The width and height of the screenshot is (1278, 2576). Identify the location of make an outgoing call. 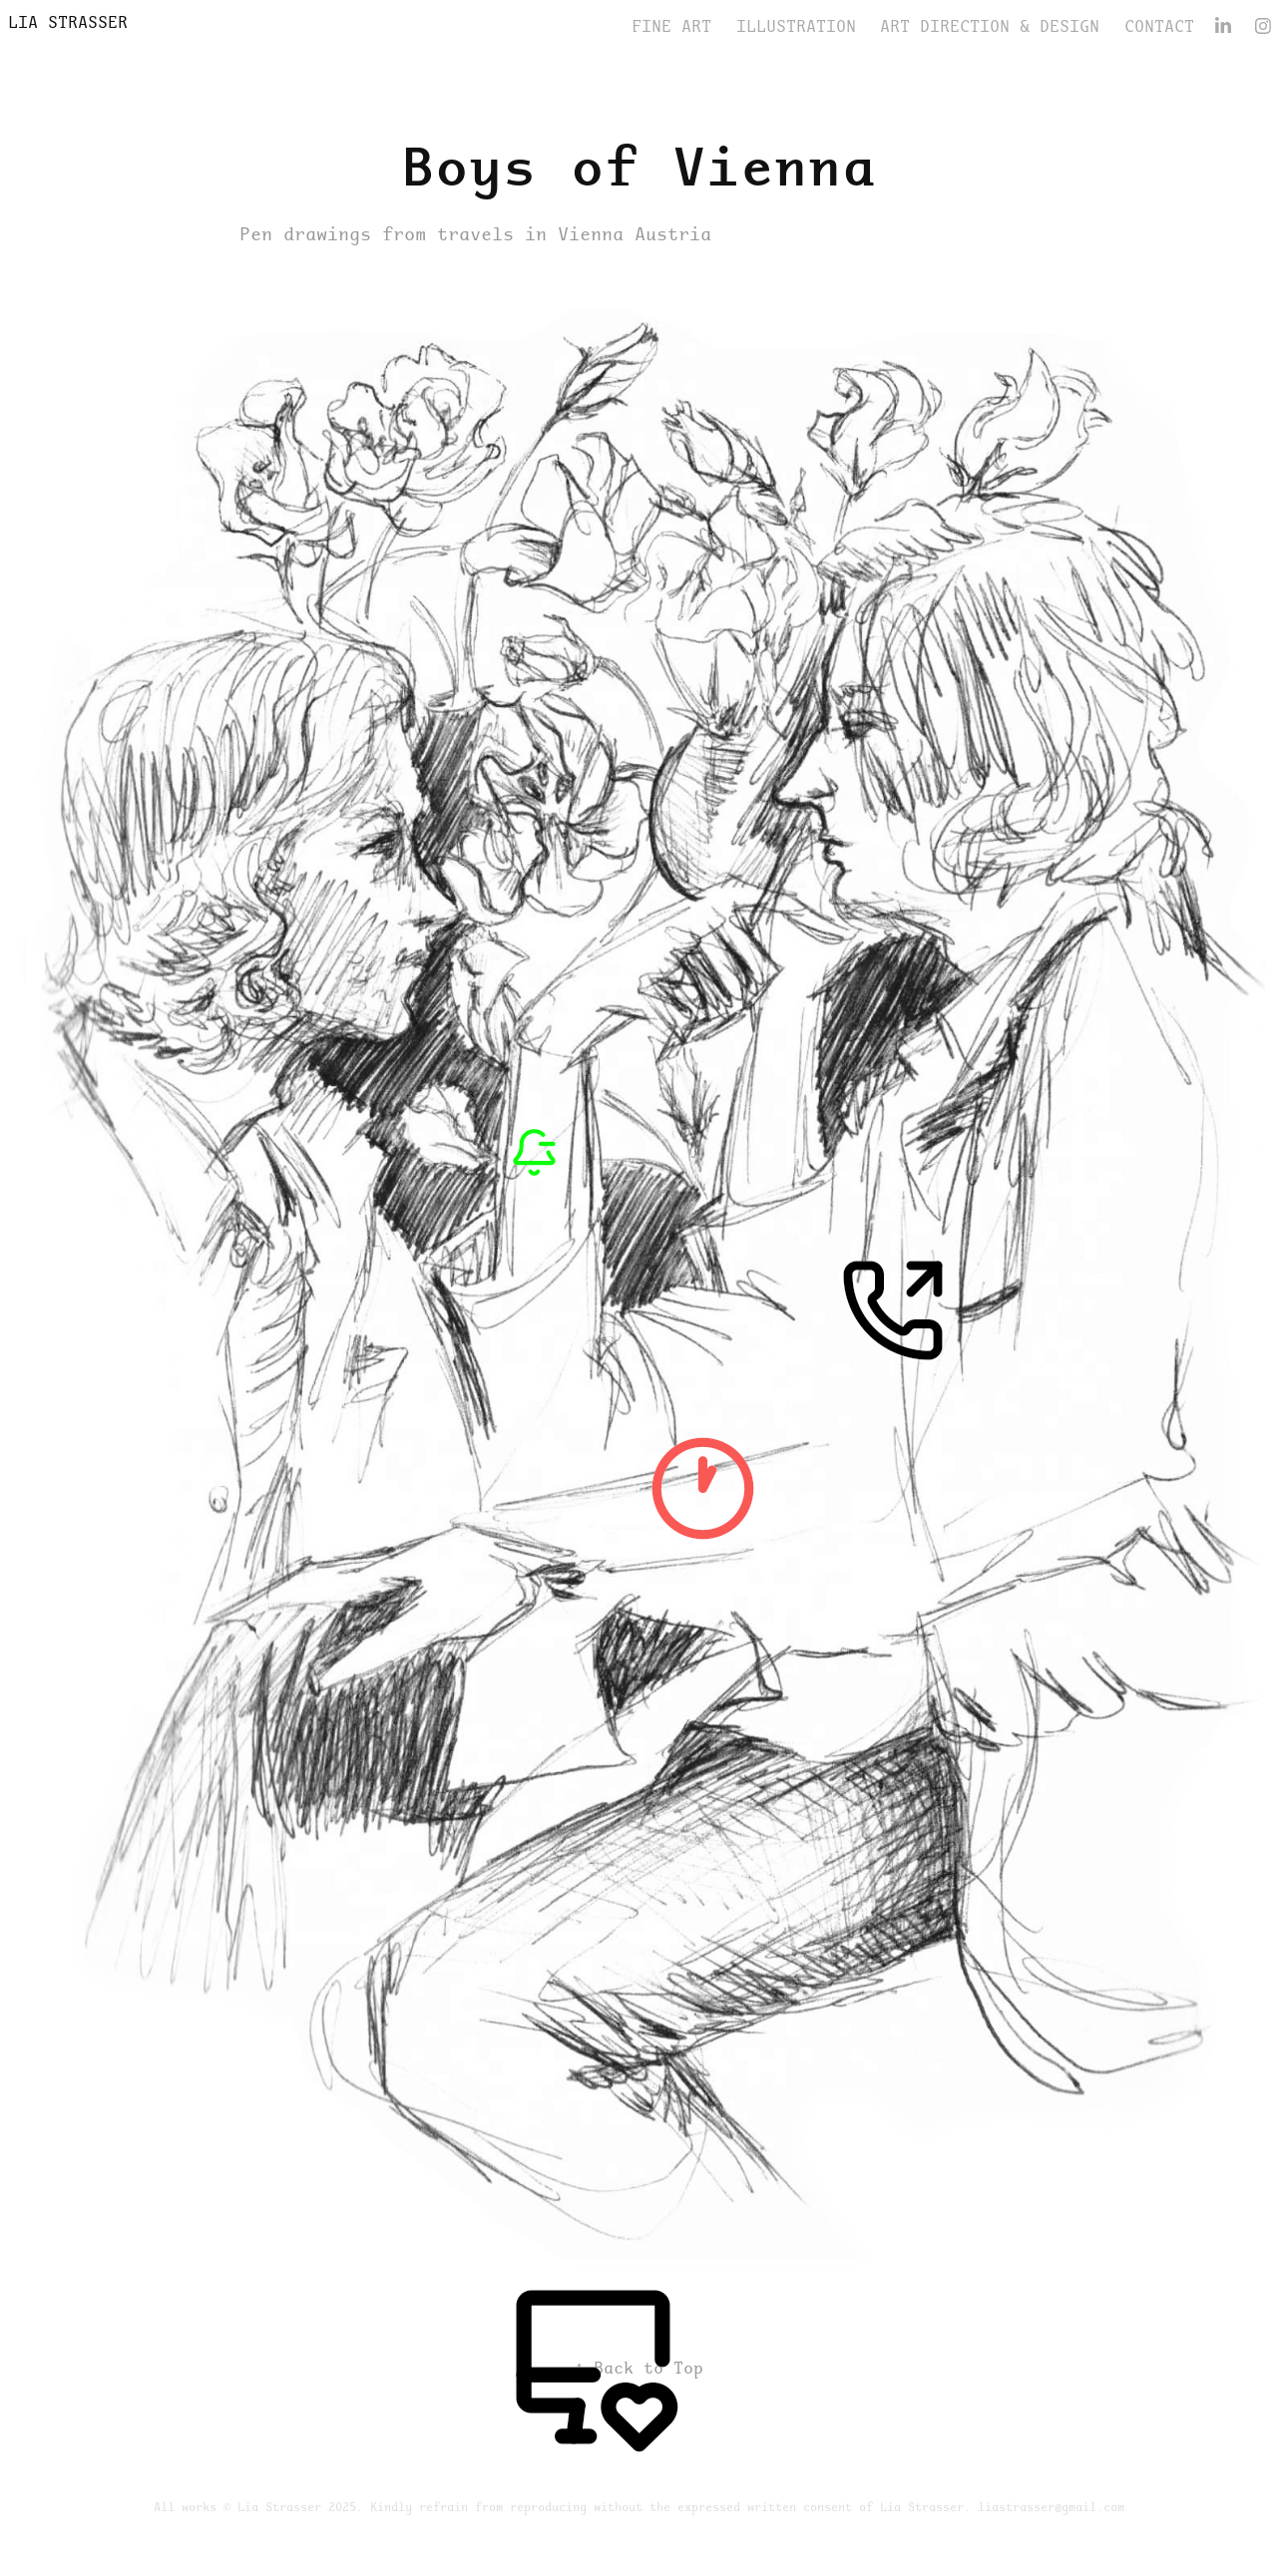
(893, 1310).